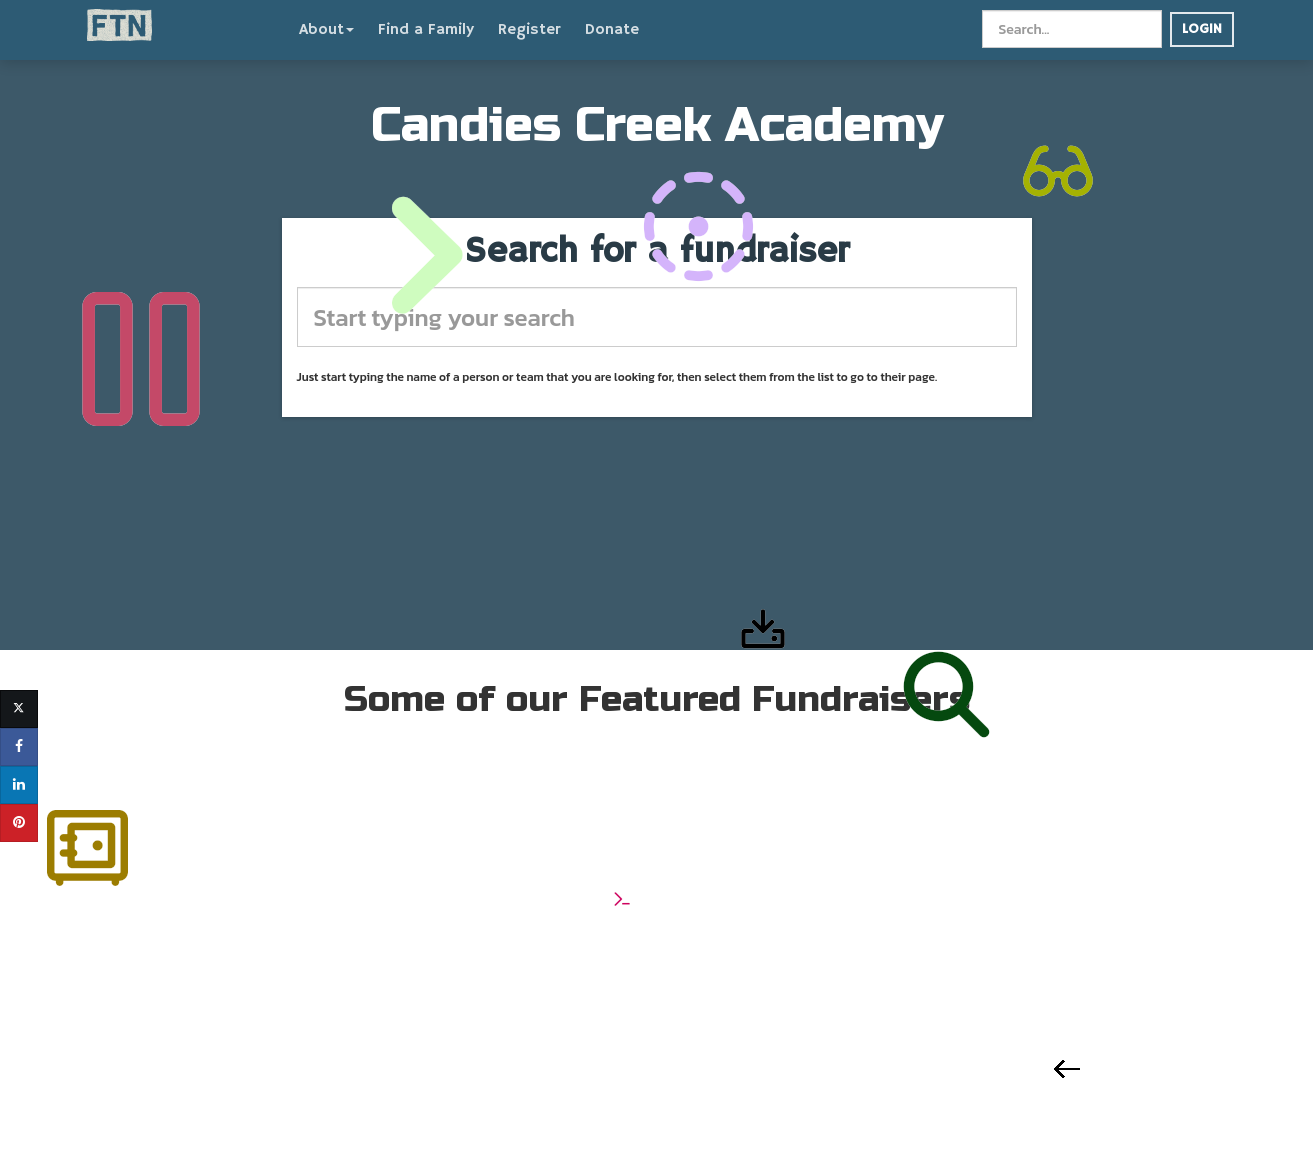  Describe the element at coordinates (1058, 171) in the screenshot. I see `enable reading mode` at that location.